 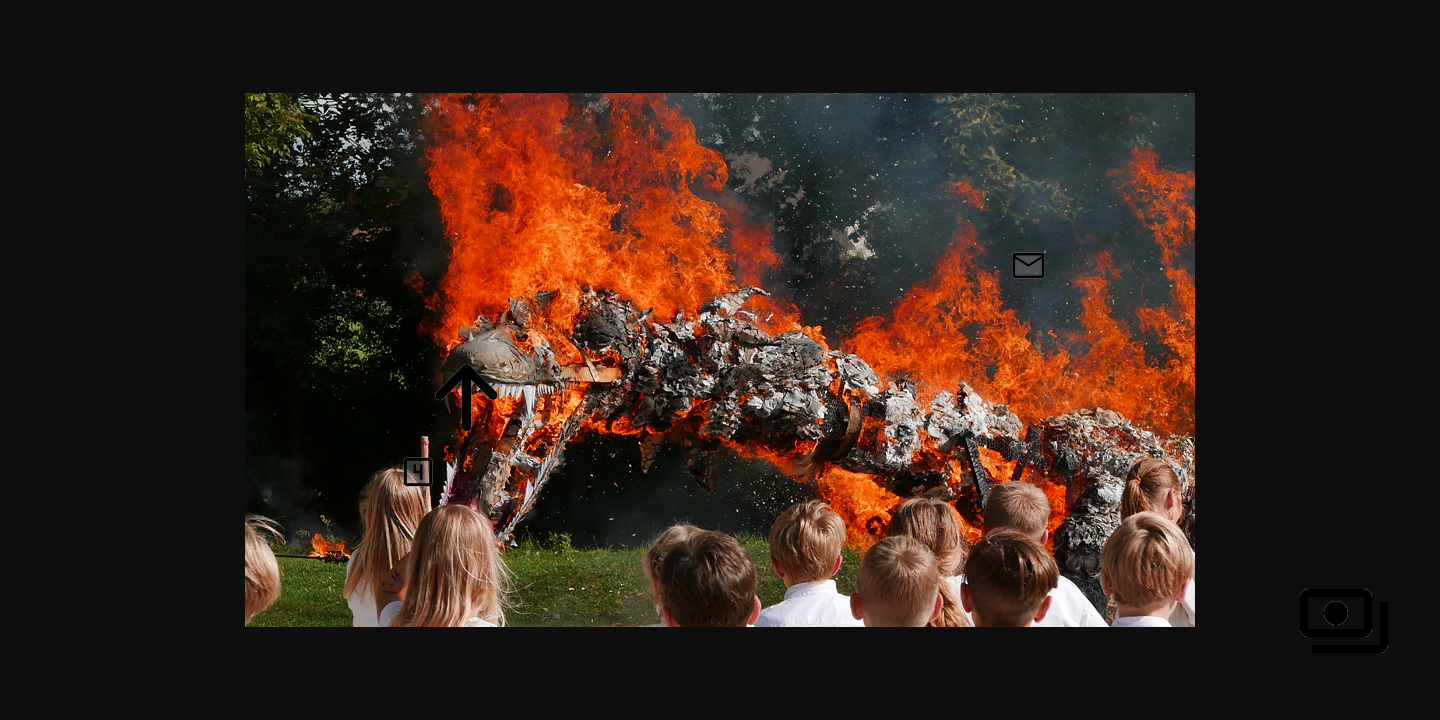 I want to click on access payment methods, so click(x=1344, y=621).